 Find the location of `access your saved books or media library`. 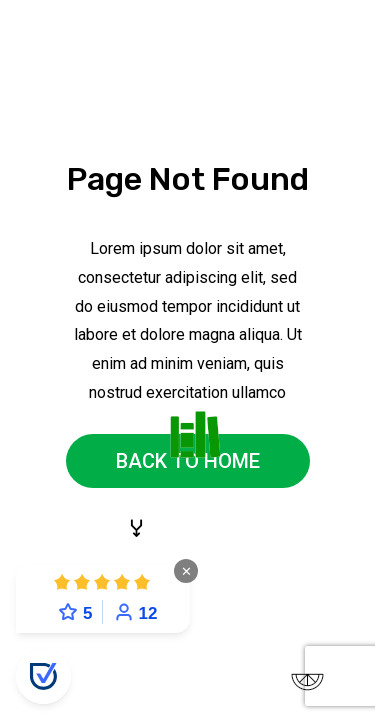

access your saved books or media library is located at coordinates (195, 434).